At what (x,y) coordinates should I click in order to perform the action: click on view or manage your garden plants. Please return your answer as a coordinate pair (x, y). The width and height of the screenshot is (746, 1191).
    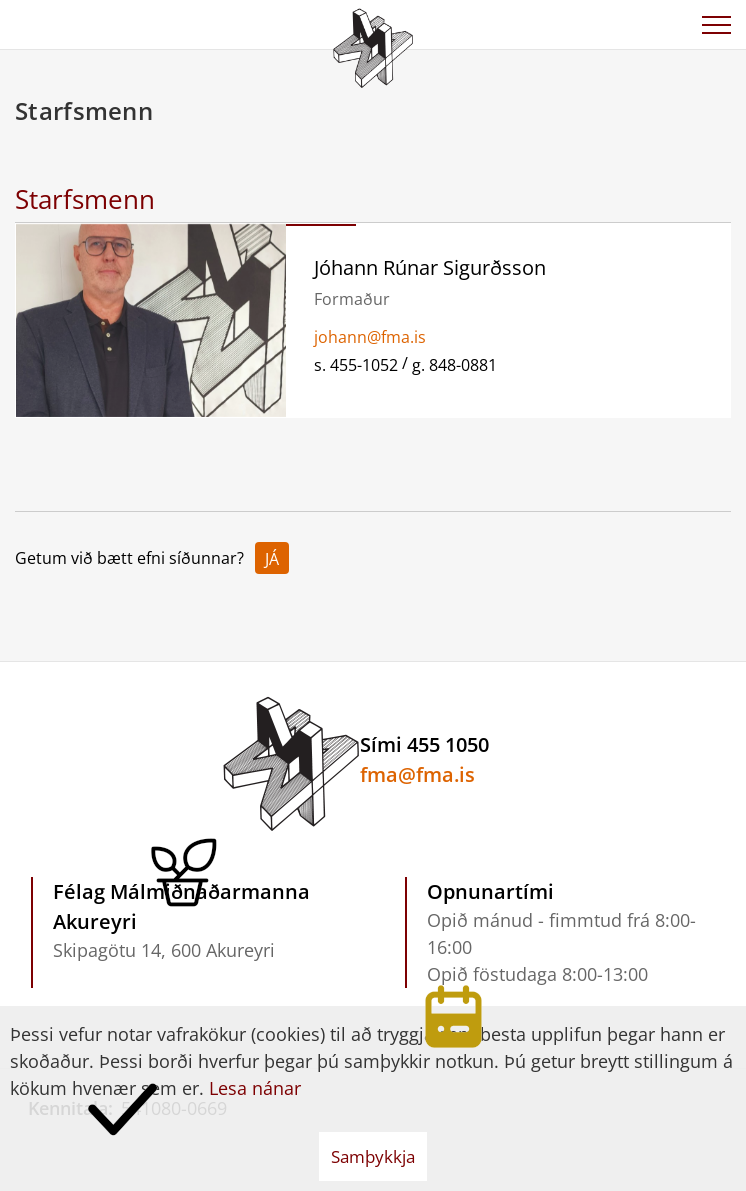
    Looking at the image, I should click on (182, 872).